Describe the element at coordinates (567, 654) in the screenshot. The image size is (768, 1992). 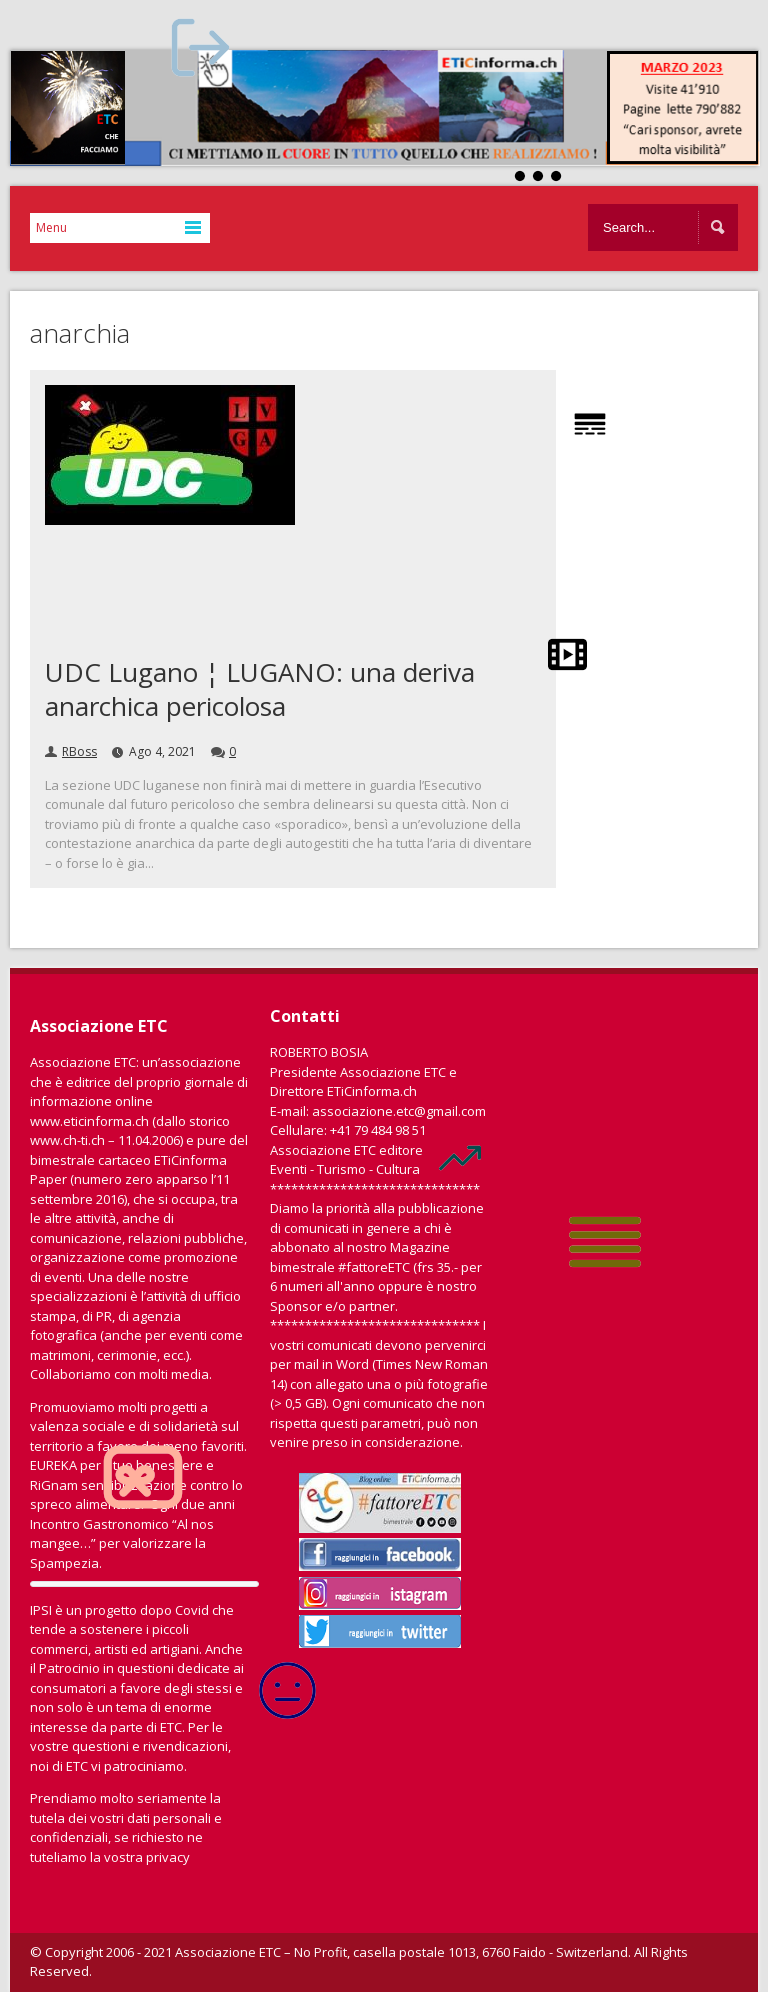
I see `play video or movie content` at that location.